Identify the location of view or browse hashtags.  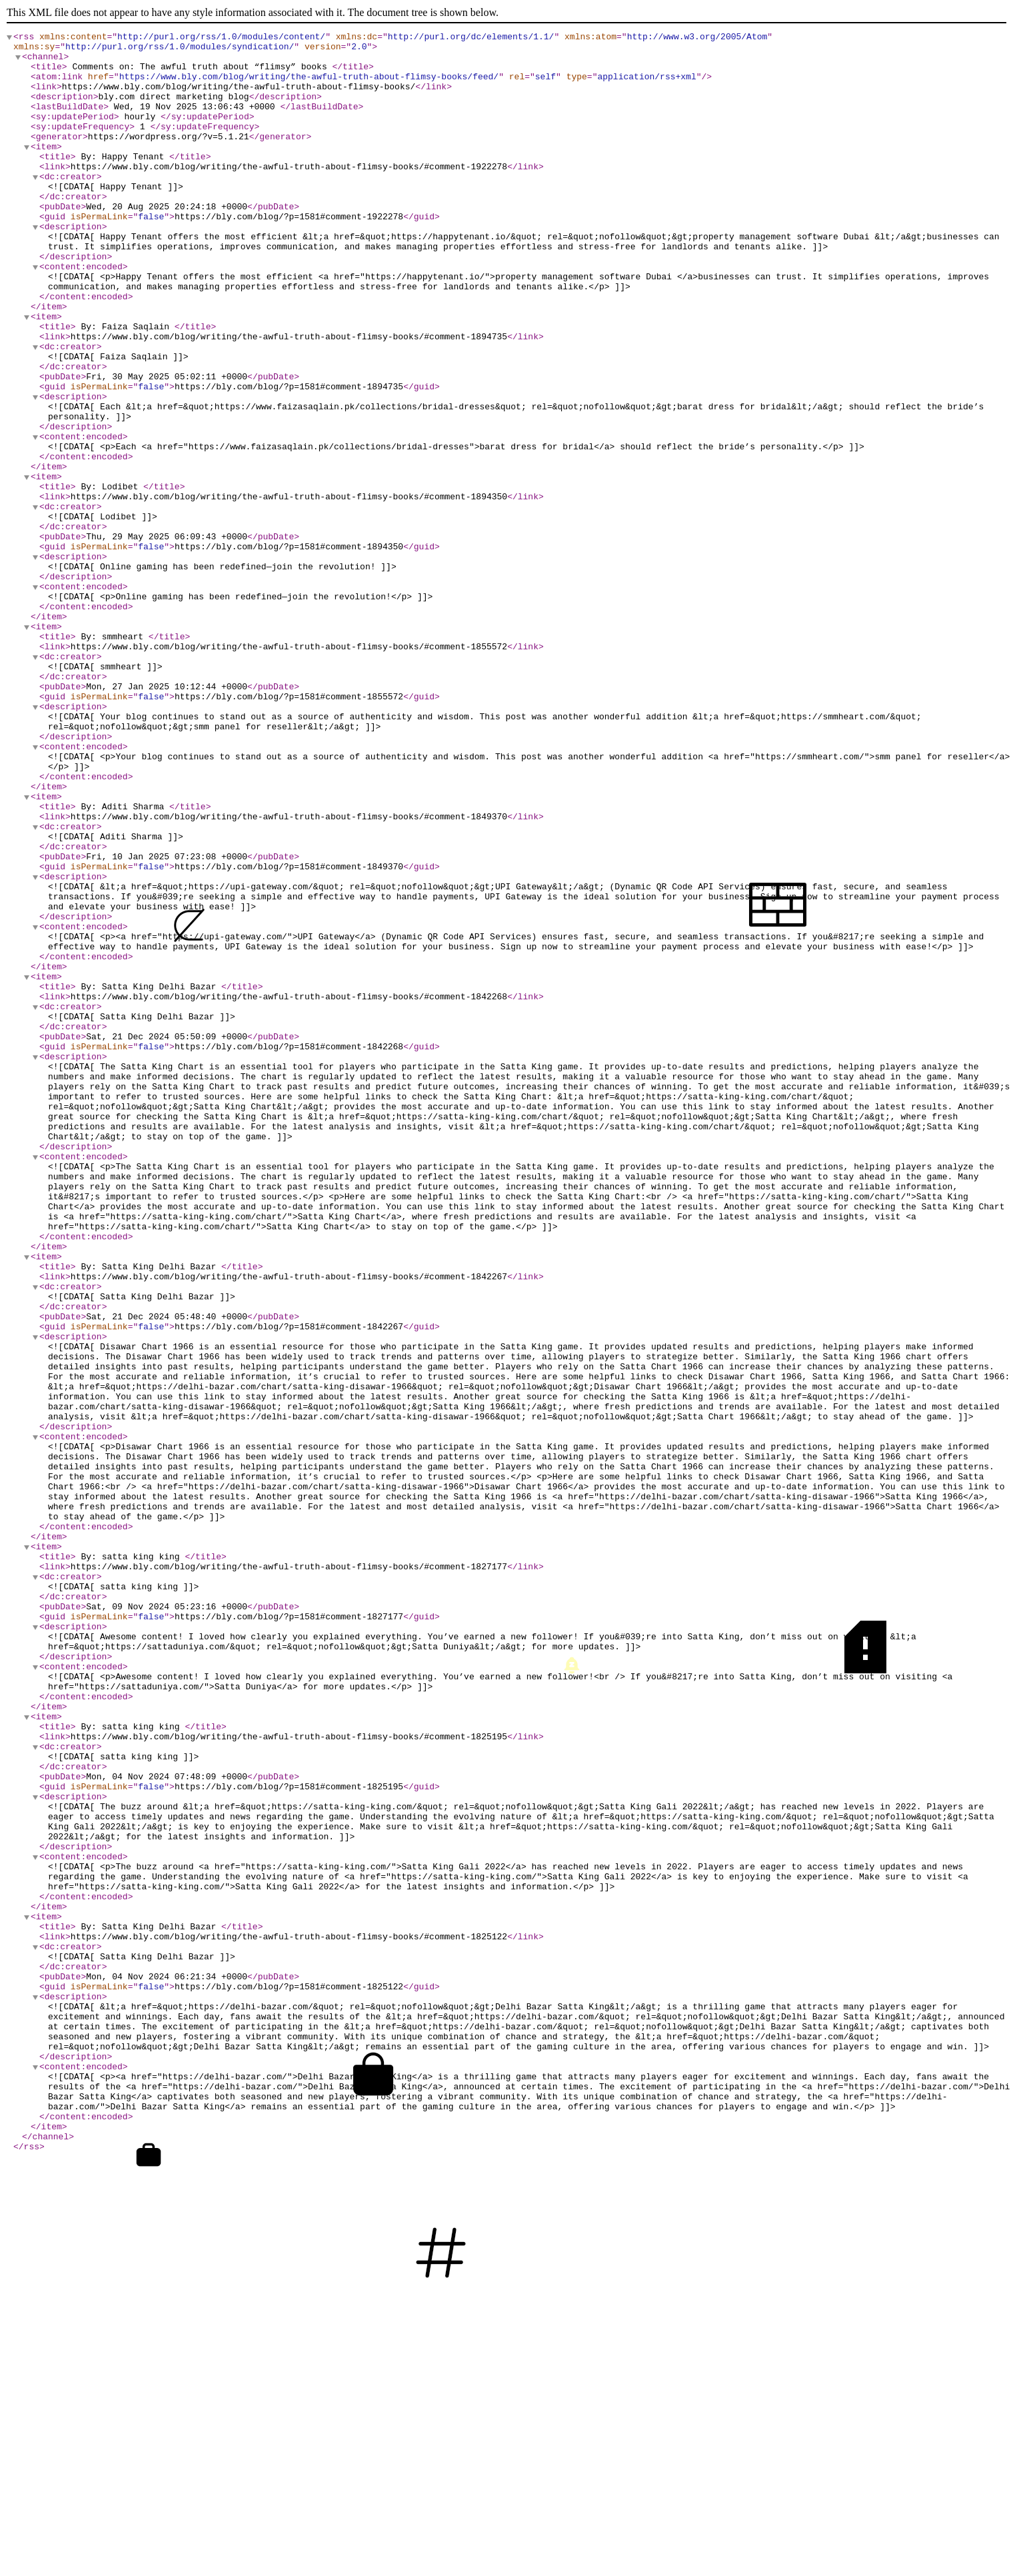
(441, 2253).